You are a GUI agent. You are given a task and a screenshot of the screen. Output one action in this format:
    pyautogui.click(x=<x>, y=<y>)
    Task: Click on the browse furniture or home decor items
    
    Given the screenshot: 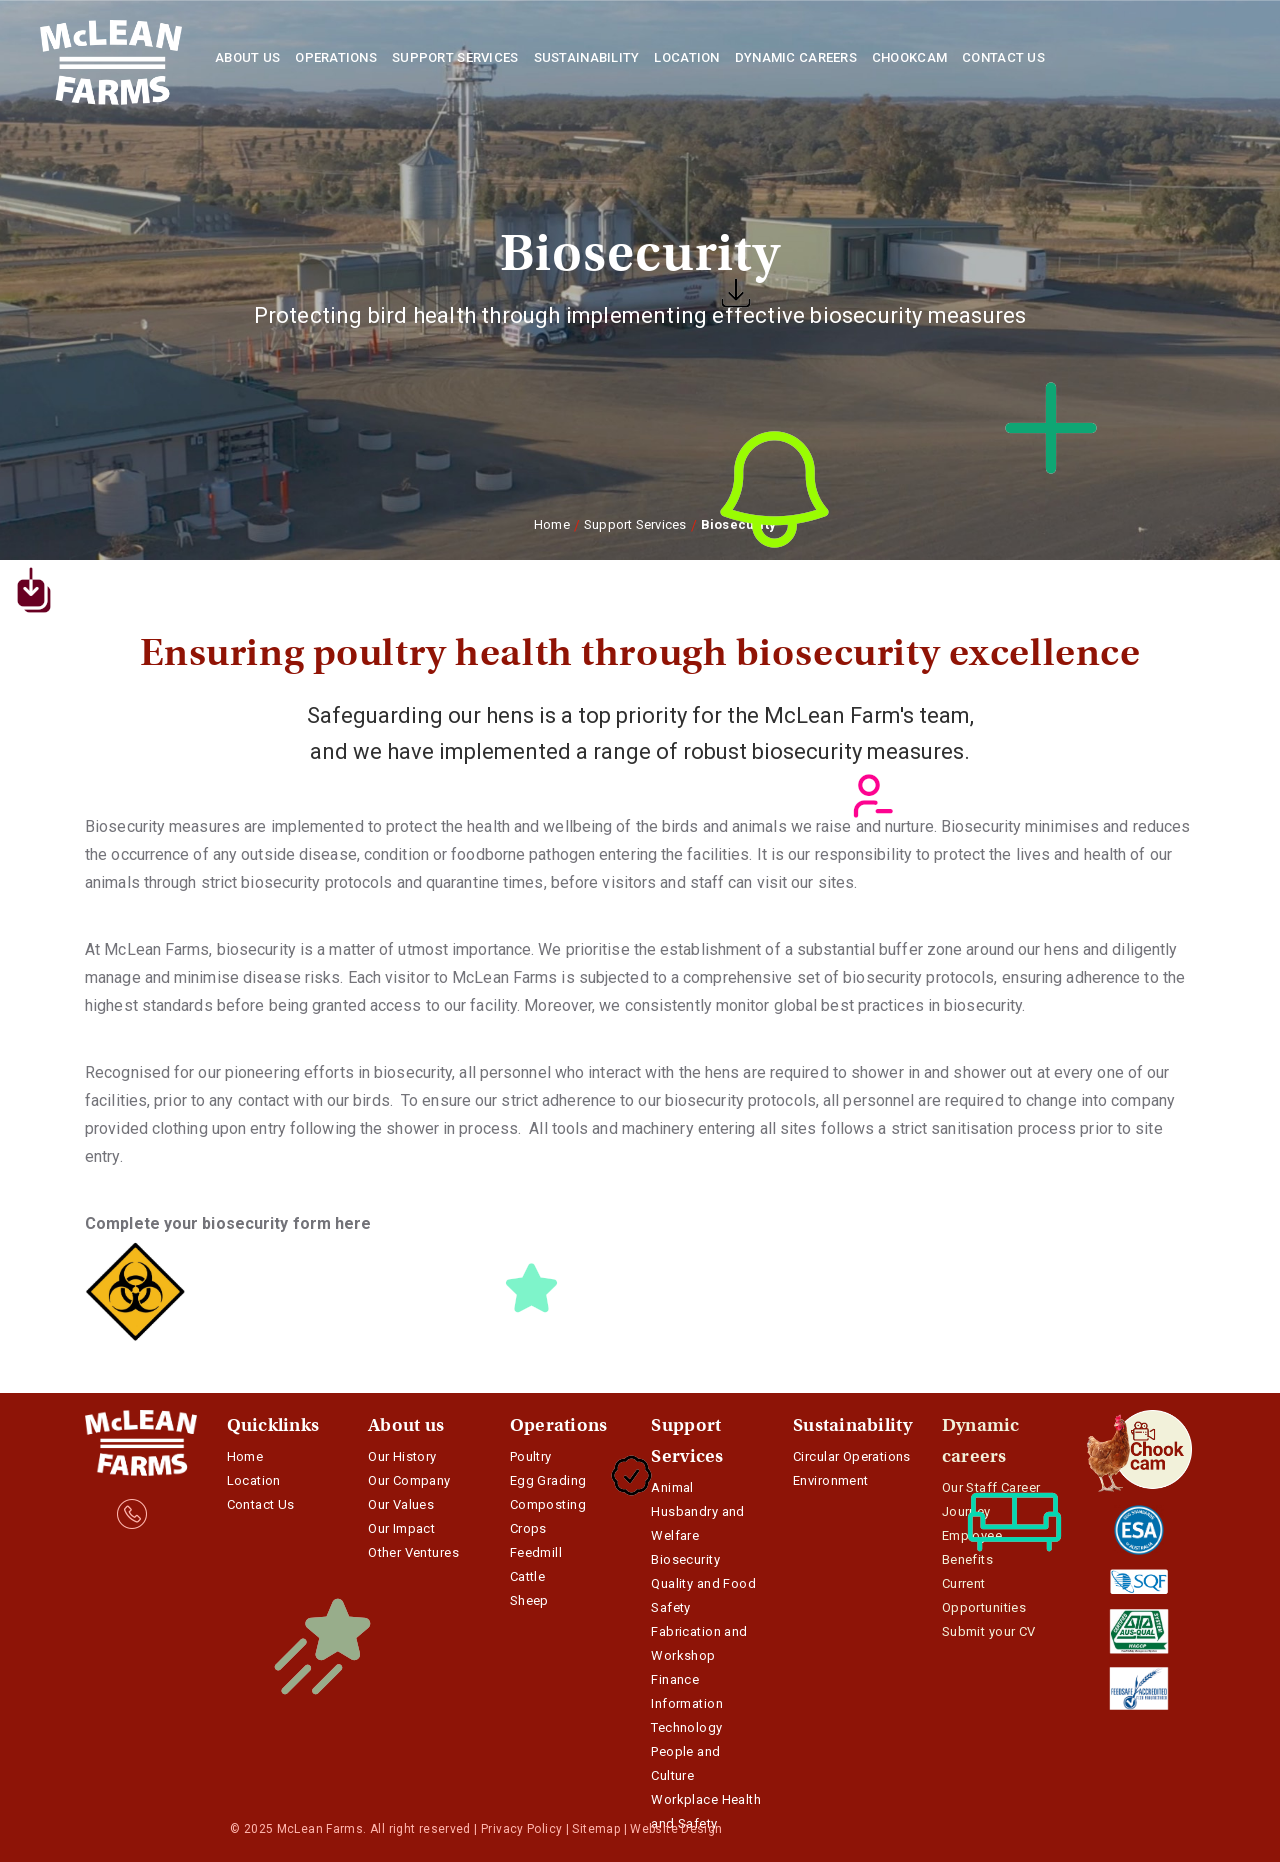 What is the action you would take?
    pyautogui.click(x=1014, y=1520)
    